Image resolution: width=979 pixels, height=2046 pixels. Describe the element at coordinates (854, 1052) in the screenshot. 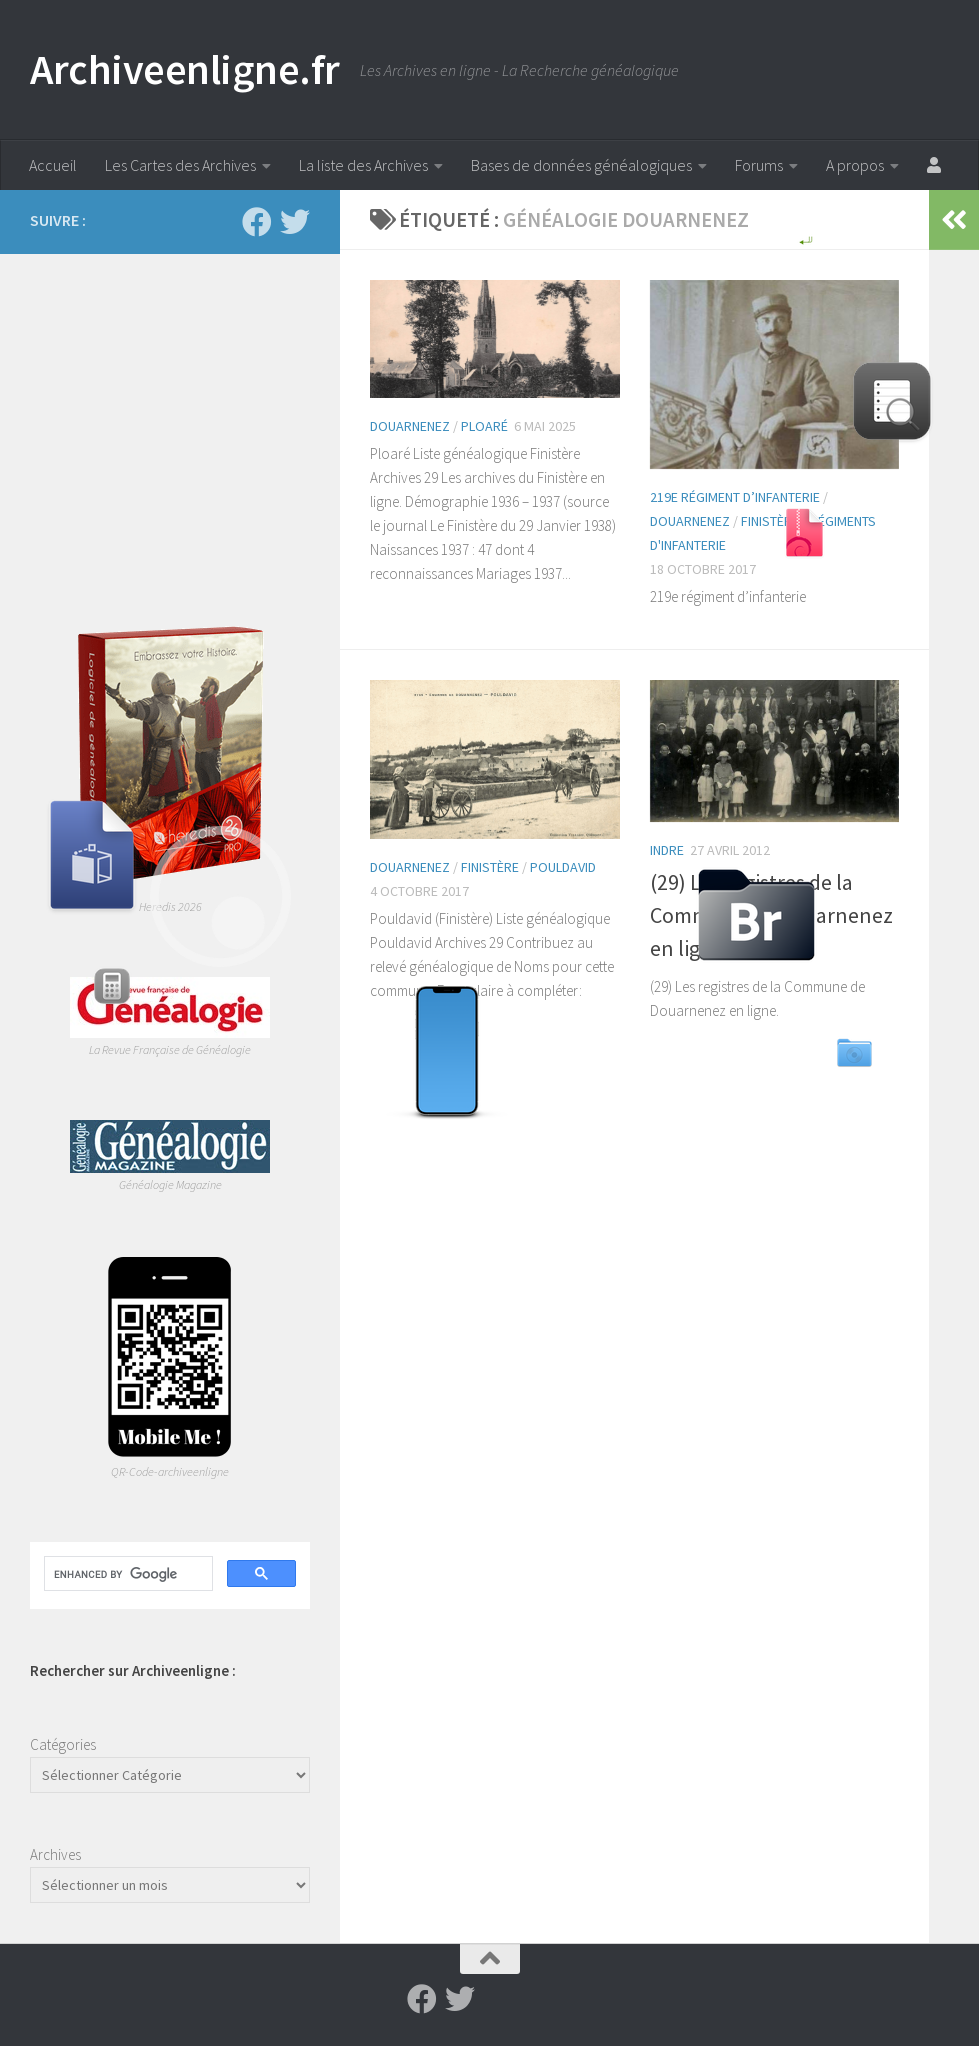

I see `open your recordings folder` at that location.